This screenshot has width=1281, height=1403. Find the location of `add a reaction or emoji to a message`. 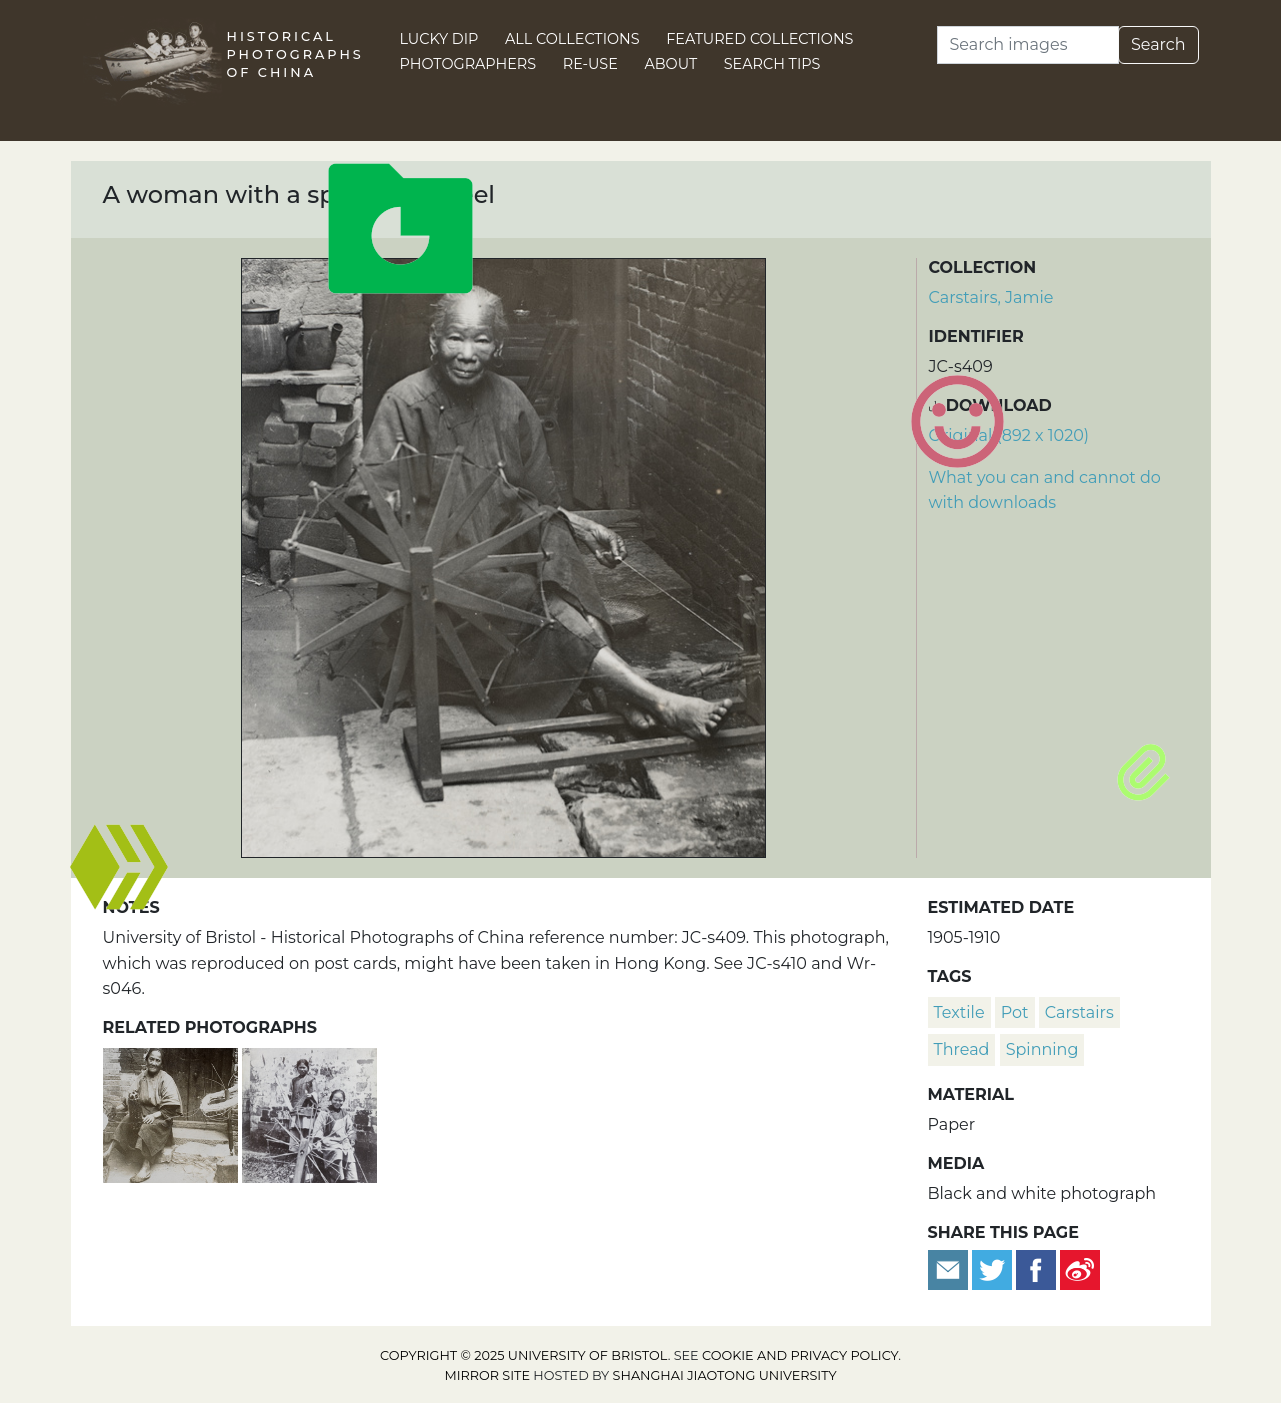

add a reaction or emoji to a message is located at coordinates (957, 421).